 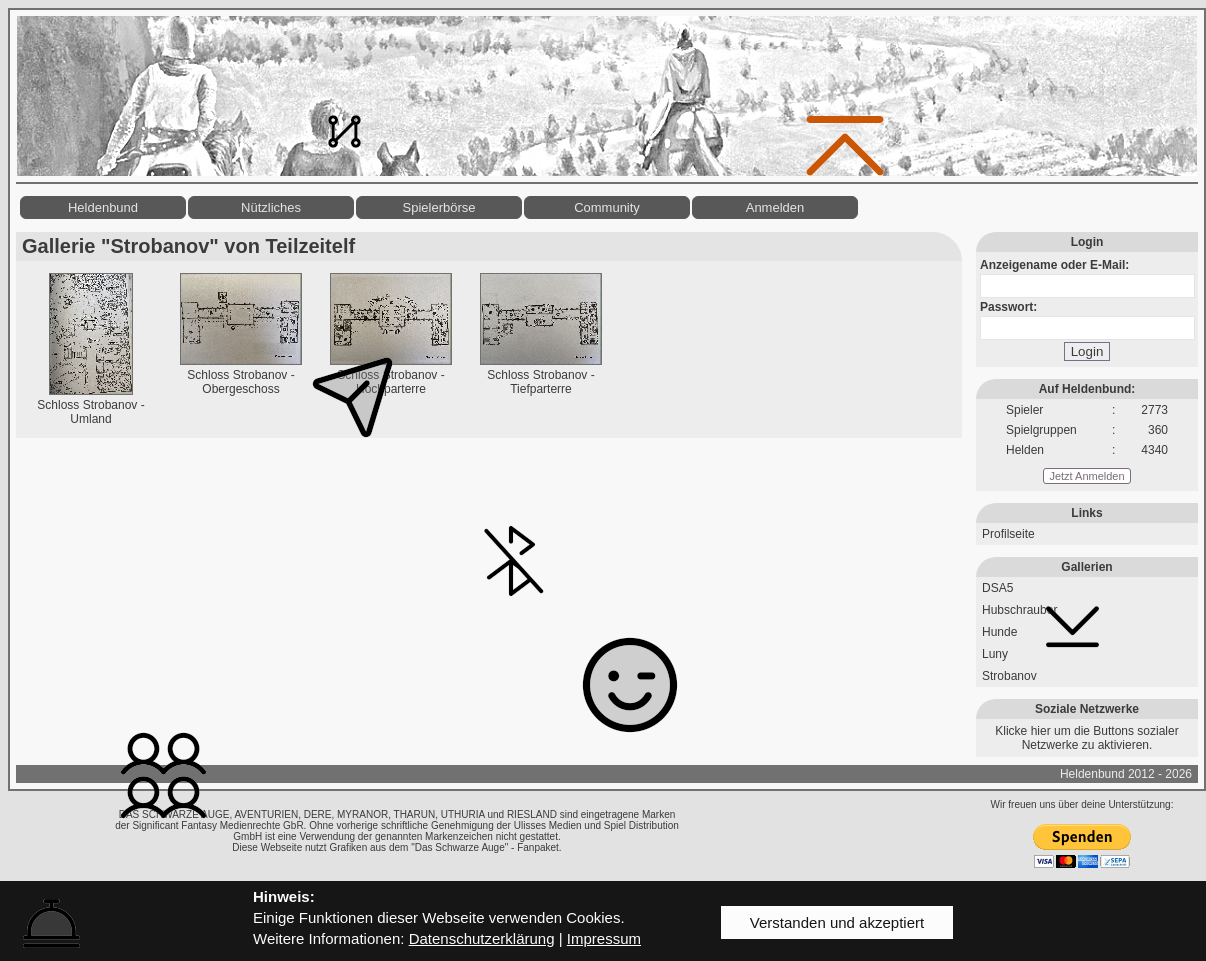 What do you see at coordinates (1072, 625) in the screenshot?
I see `scroll to bottom of page or content` at bounding box center [1072, 625].